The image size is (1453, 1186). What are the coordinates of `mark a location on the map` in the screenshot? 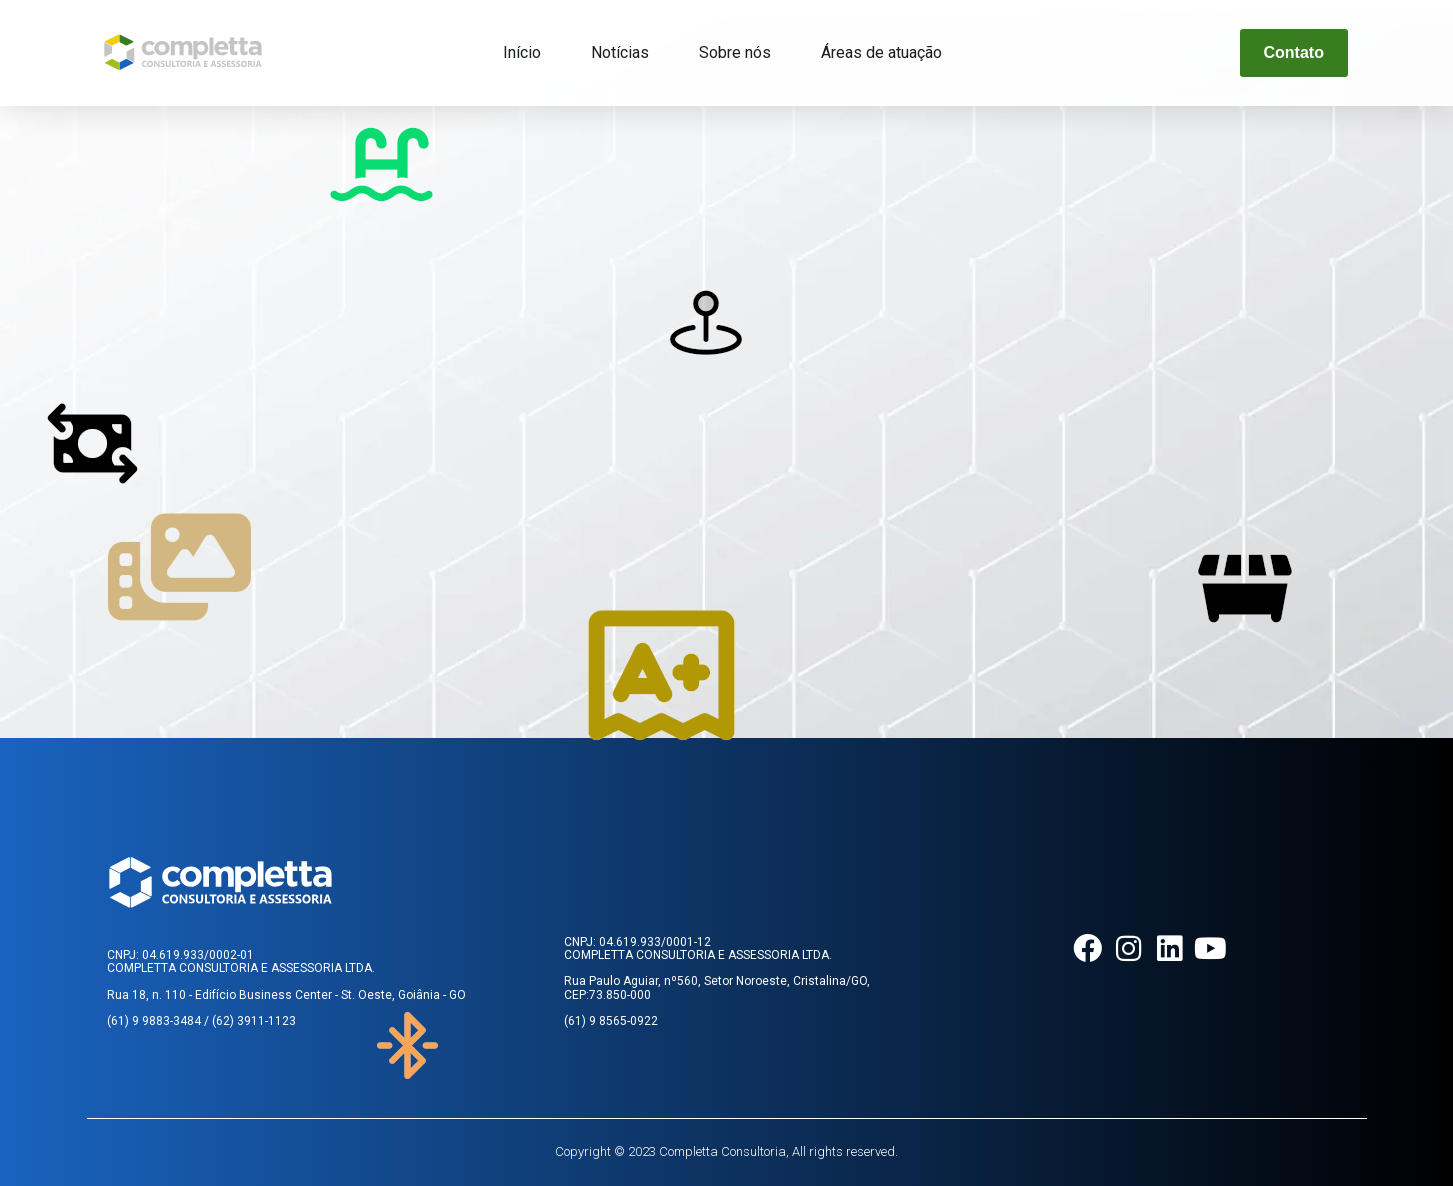 It's located at (706, 324).